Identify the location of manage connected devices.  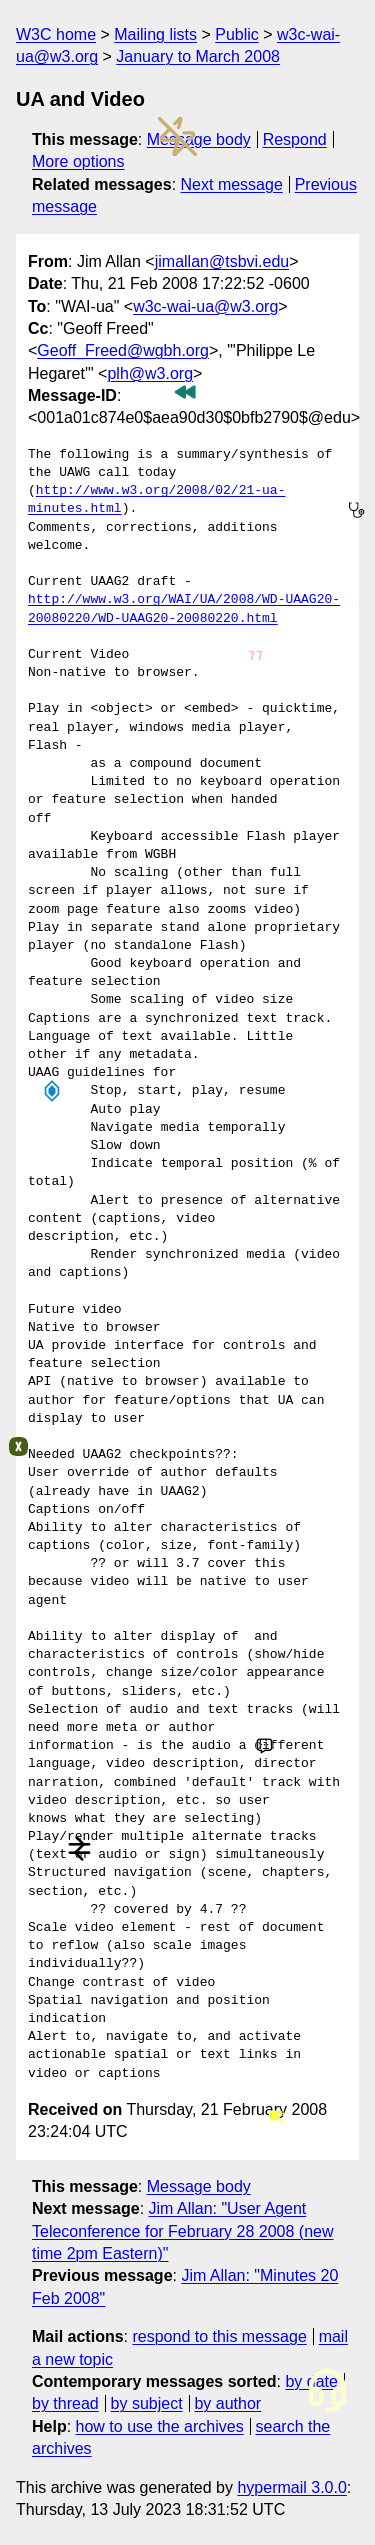
(276, 2116).